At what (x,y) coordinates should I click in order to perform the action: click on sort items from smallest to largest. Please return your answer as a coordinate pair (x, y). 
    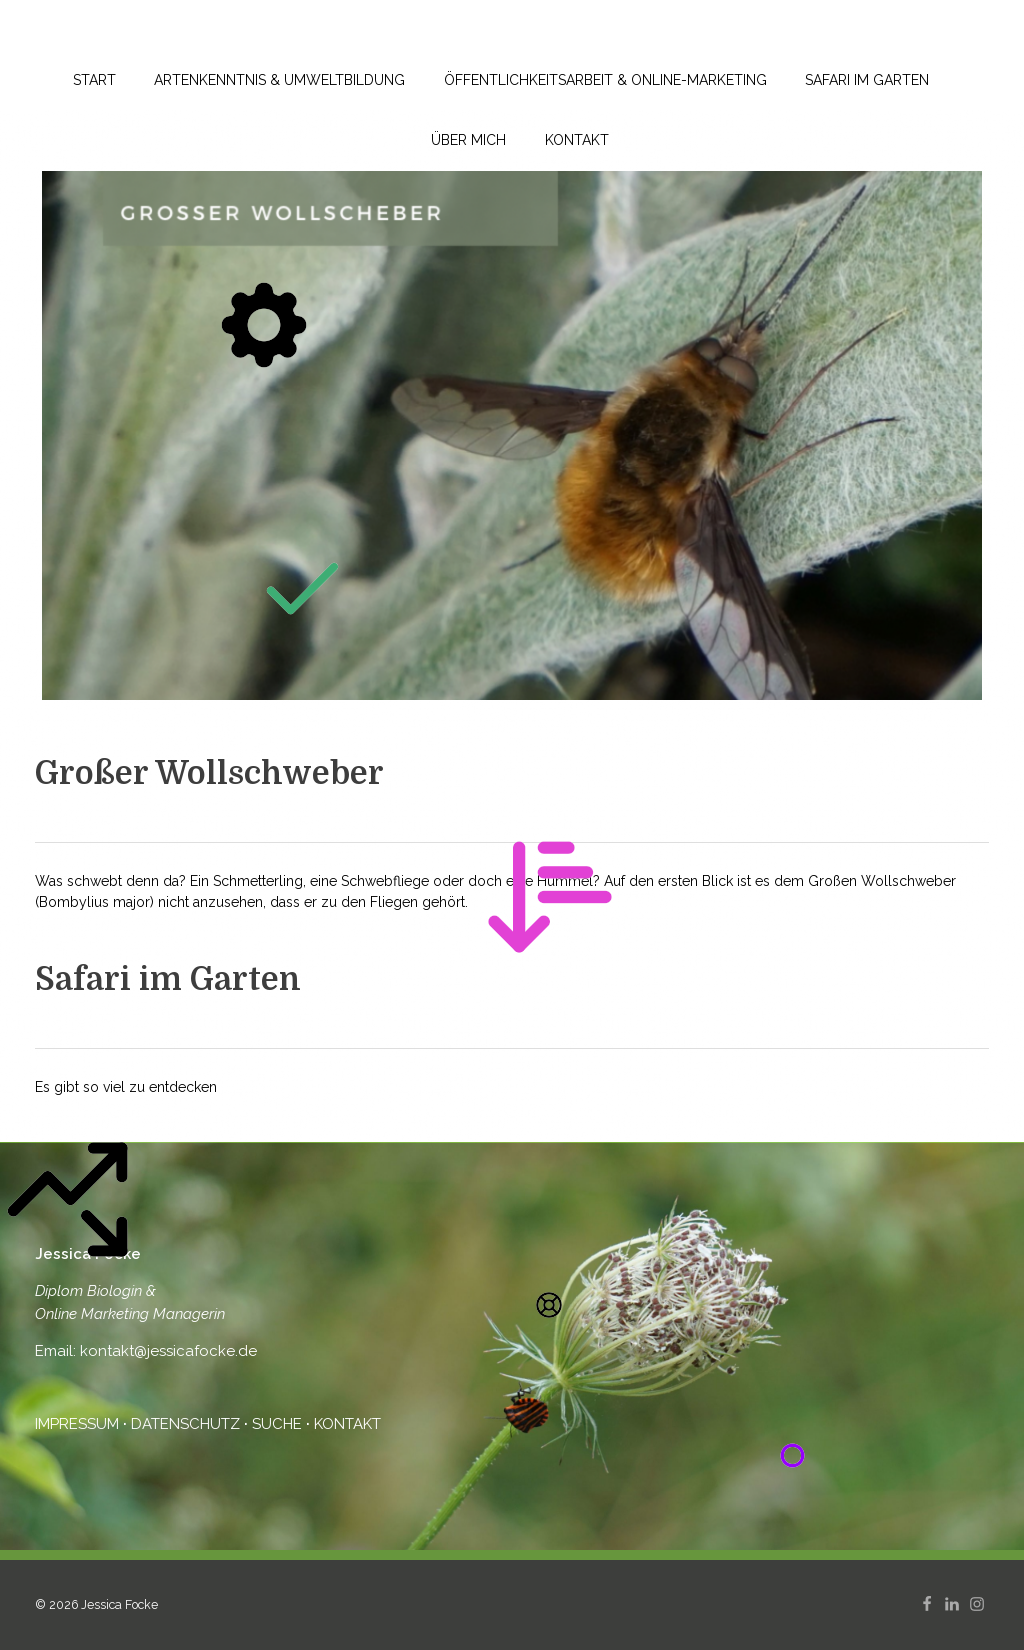
    Looking at the image, I should click on (550, 897).